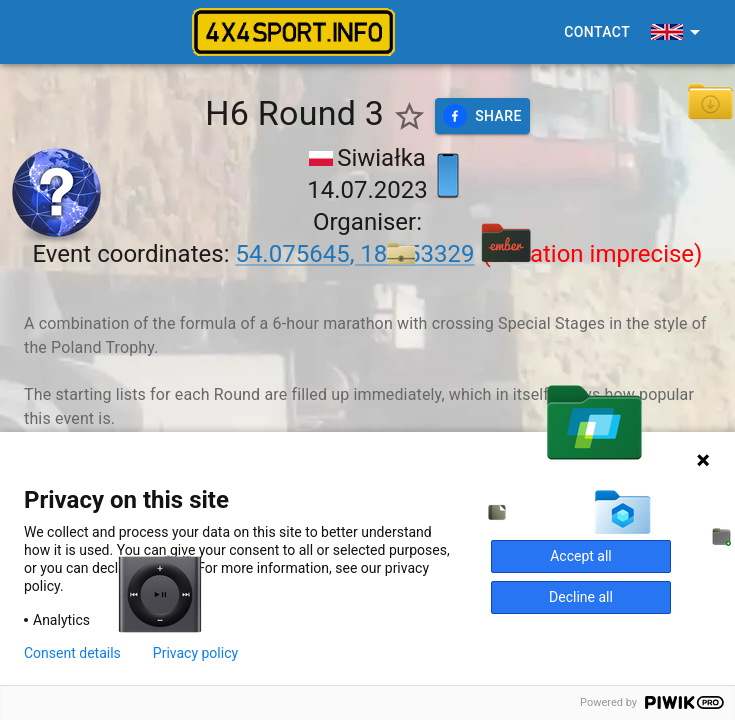 This screenshot has height=720, width=735. What do you see at coordinates (448, 176) in the screenshot?
I see `connect to or manage your iPhone` at bounding box center [448, 176].